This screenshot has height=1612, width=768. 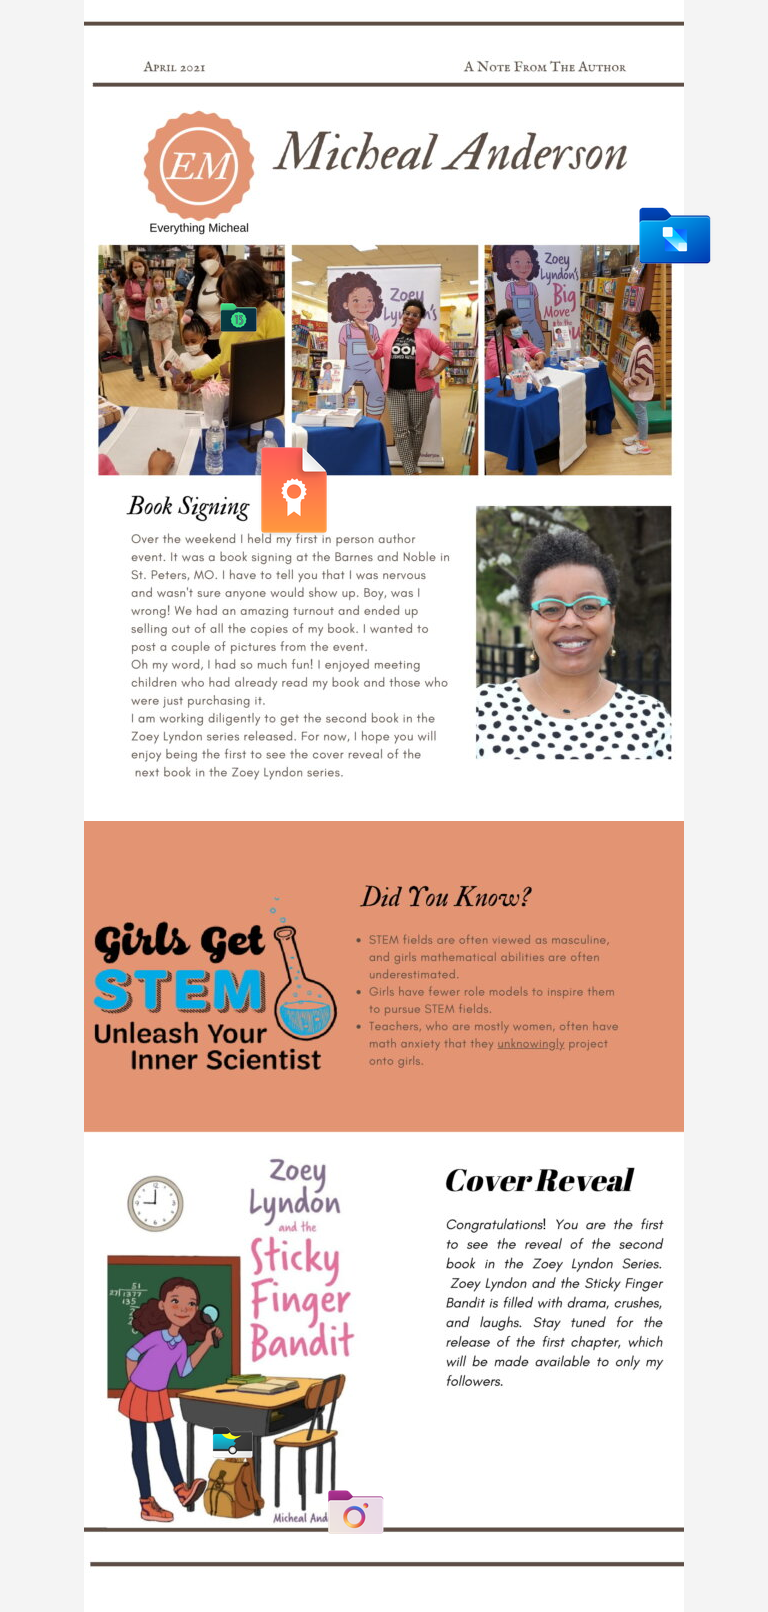 What do you see at coordinates (294, 490) in the screenshot?
I see `a certificate or credential file` at bounding box center [294, 490].